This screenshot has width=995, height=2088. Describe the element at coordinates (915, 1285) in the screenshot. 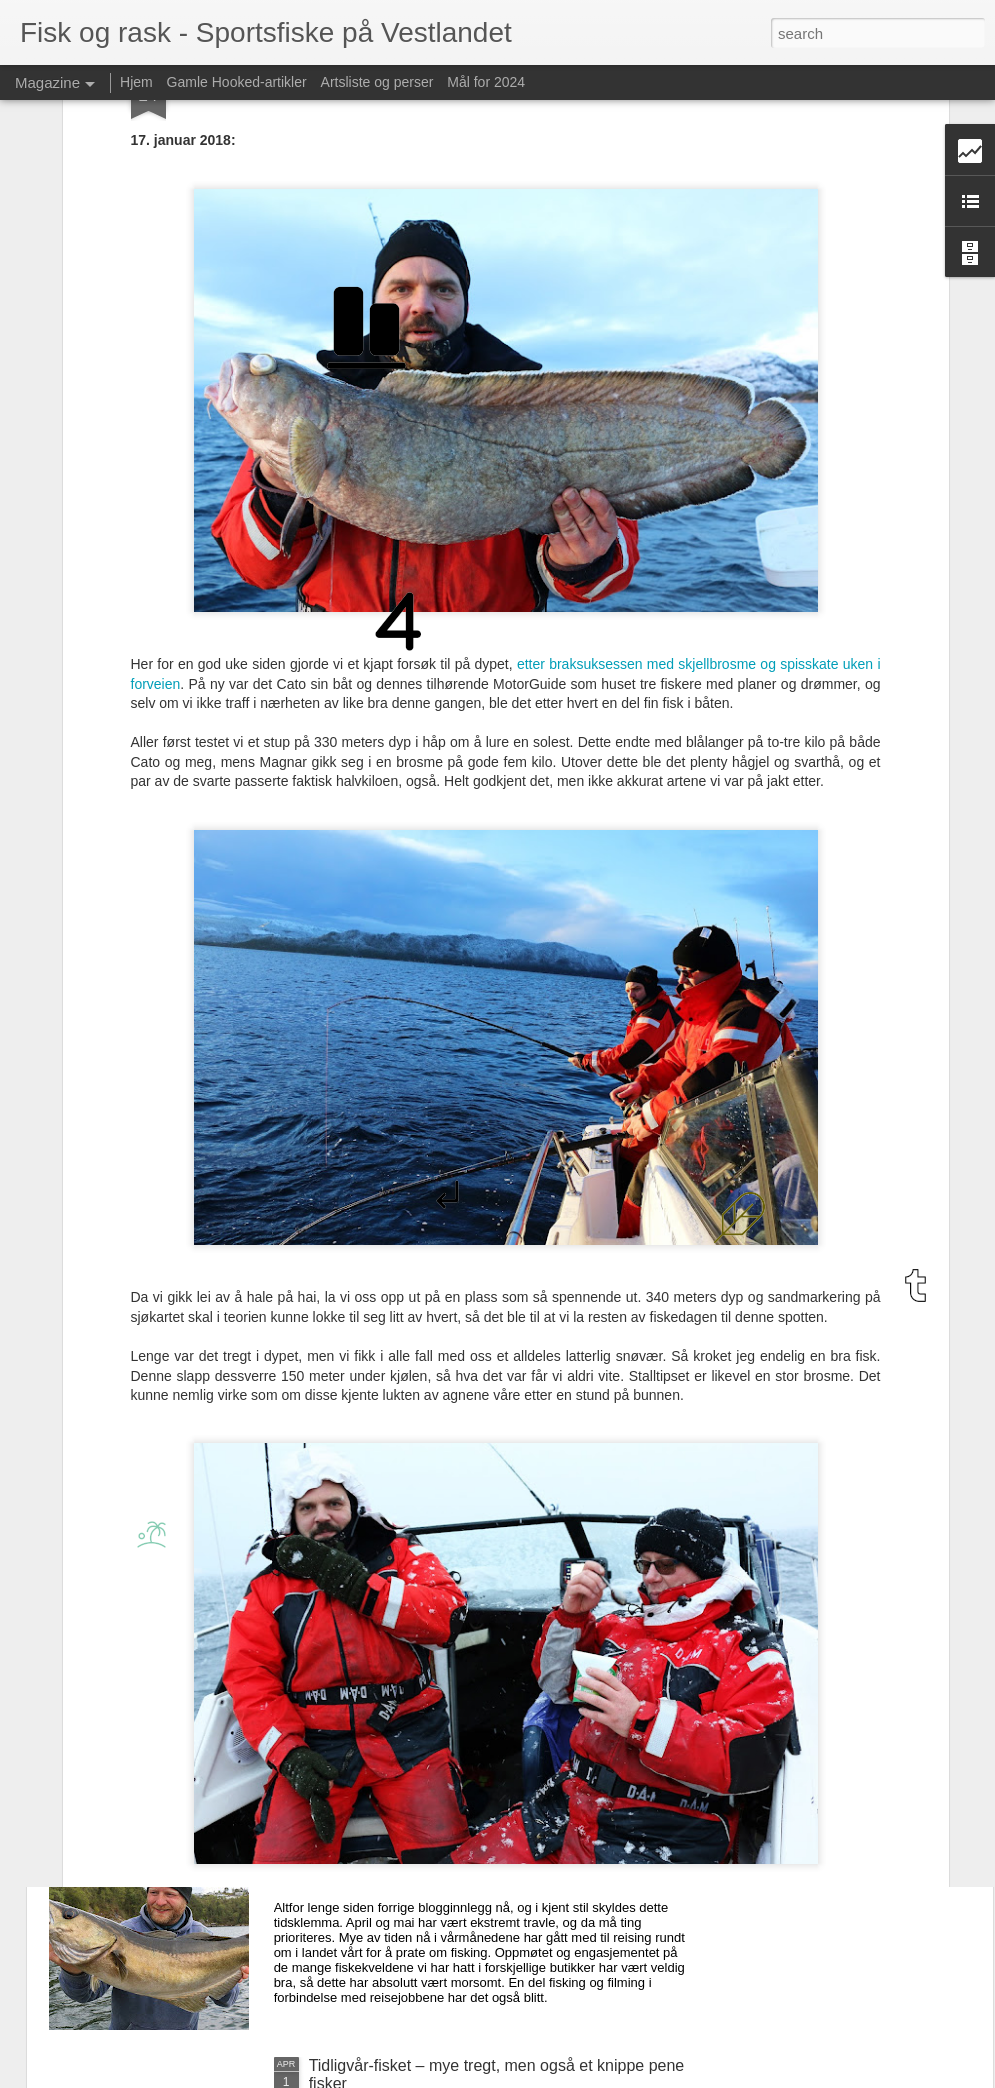

I see `open tumblr app` at that location.